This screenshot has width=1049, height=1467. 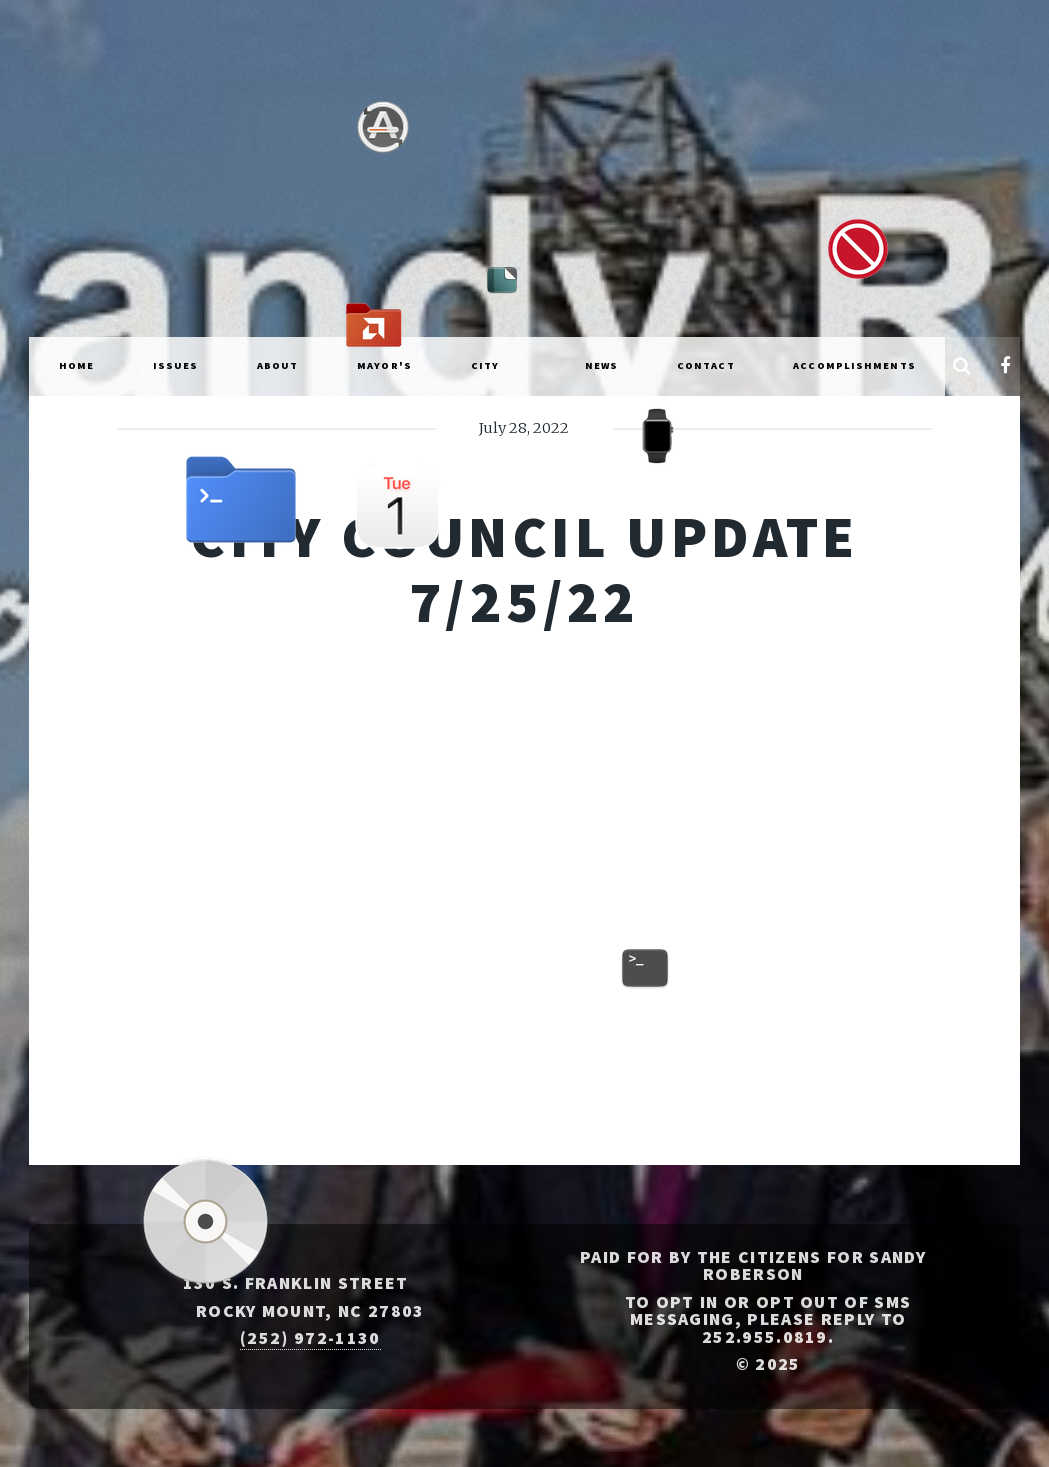 What do you see at coordinates (373, 326) in the screenshot?
I see `folder containing AMD-related files or drivers` at bounding box center [373, 326].